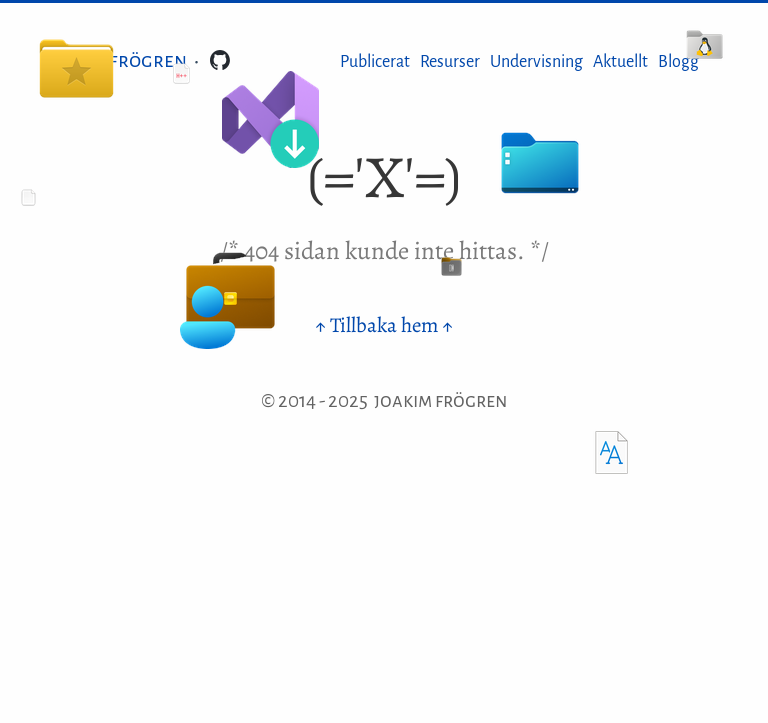  Describe the element at coordinates (270, 119) in the screenshot. I see `open visual studio installer` at that location.